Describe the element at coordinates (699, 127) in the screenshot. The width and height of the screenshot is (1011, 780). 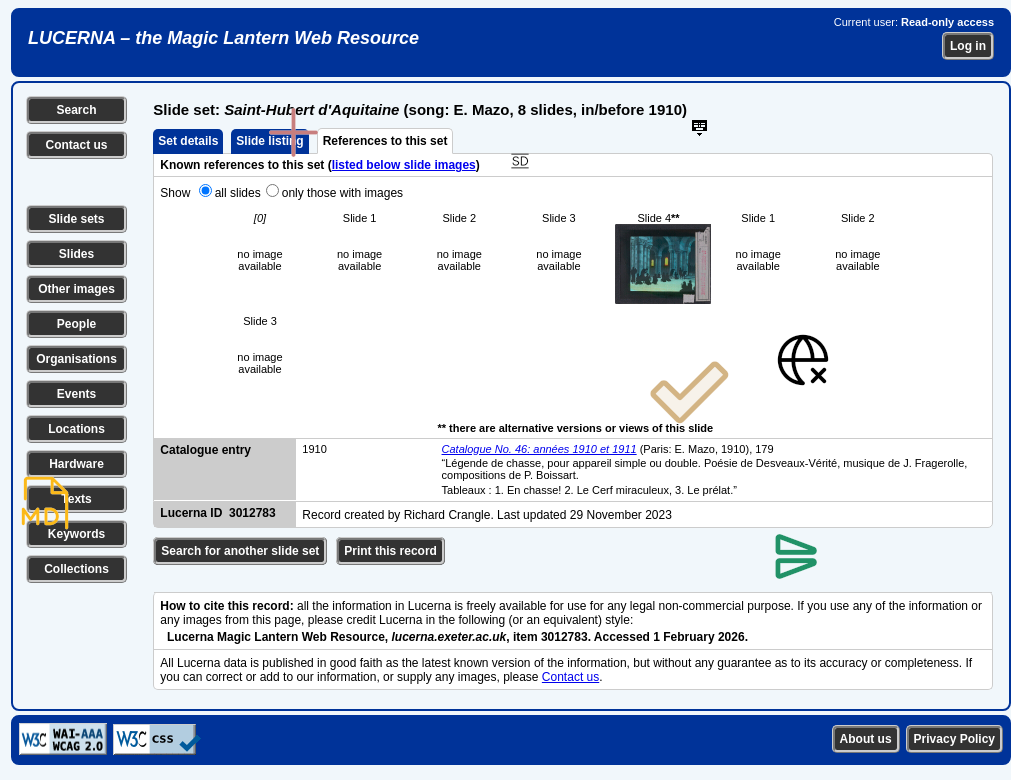
I see `hide the on-screen keyboard` at that location.